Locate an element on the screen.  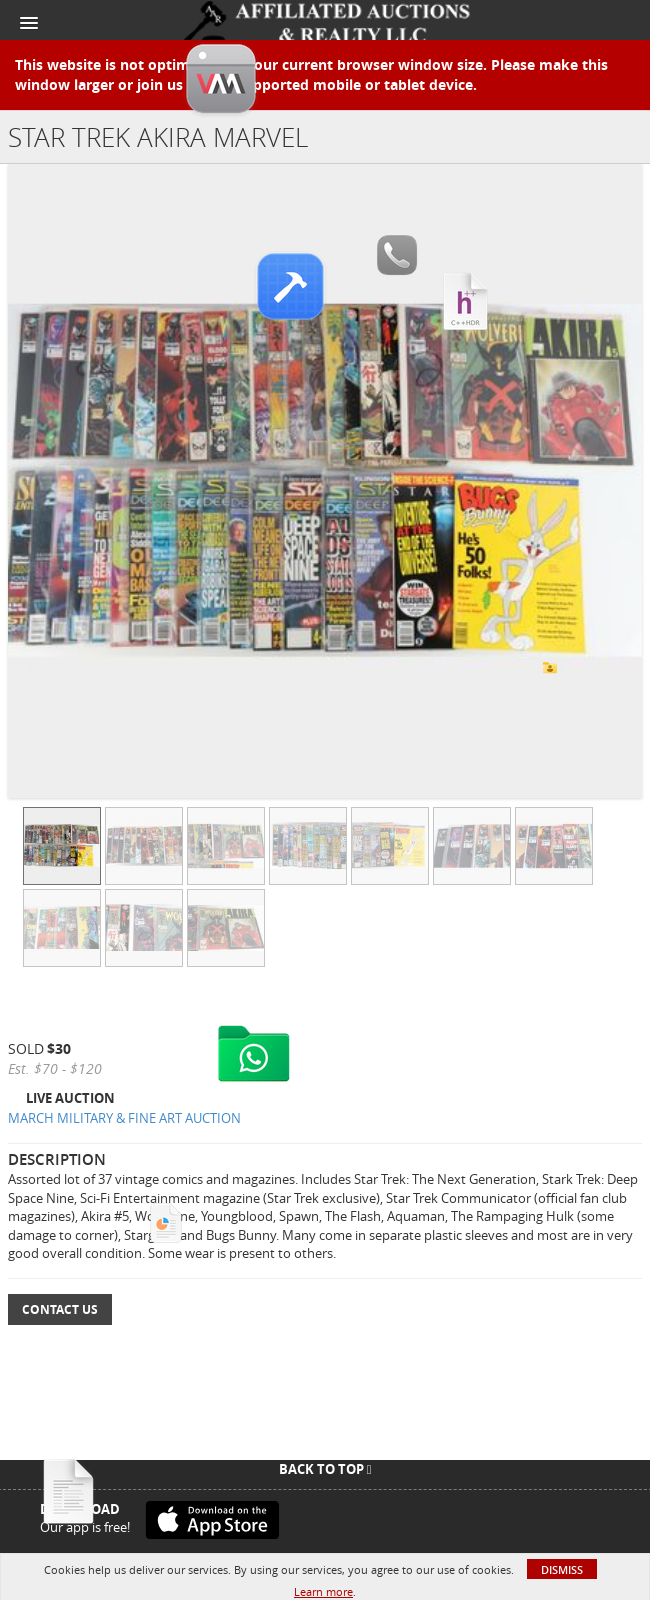
a C++ header file is located at coordinates (465, 302).